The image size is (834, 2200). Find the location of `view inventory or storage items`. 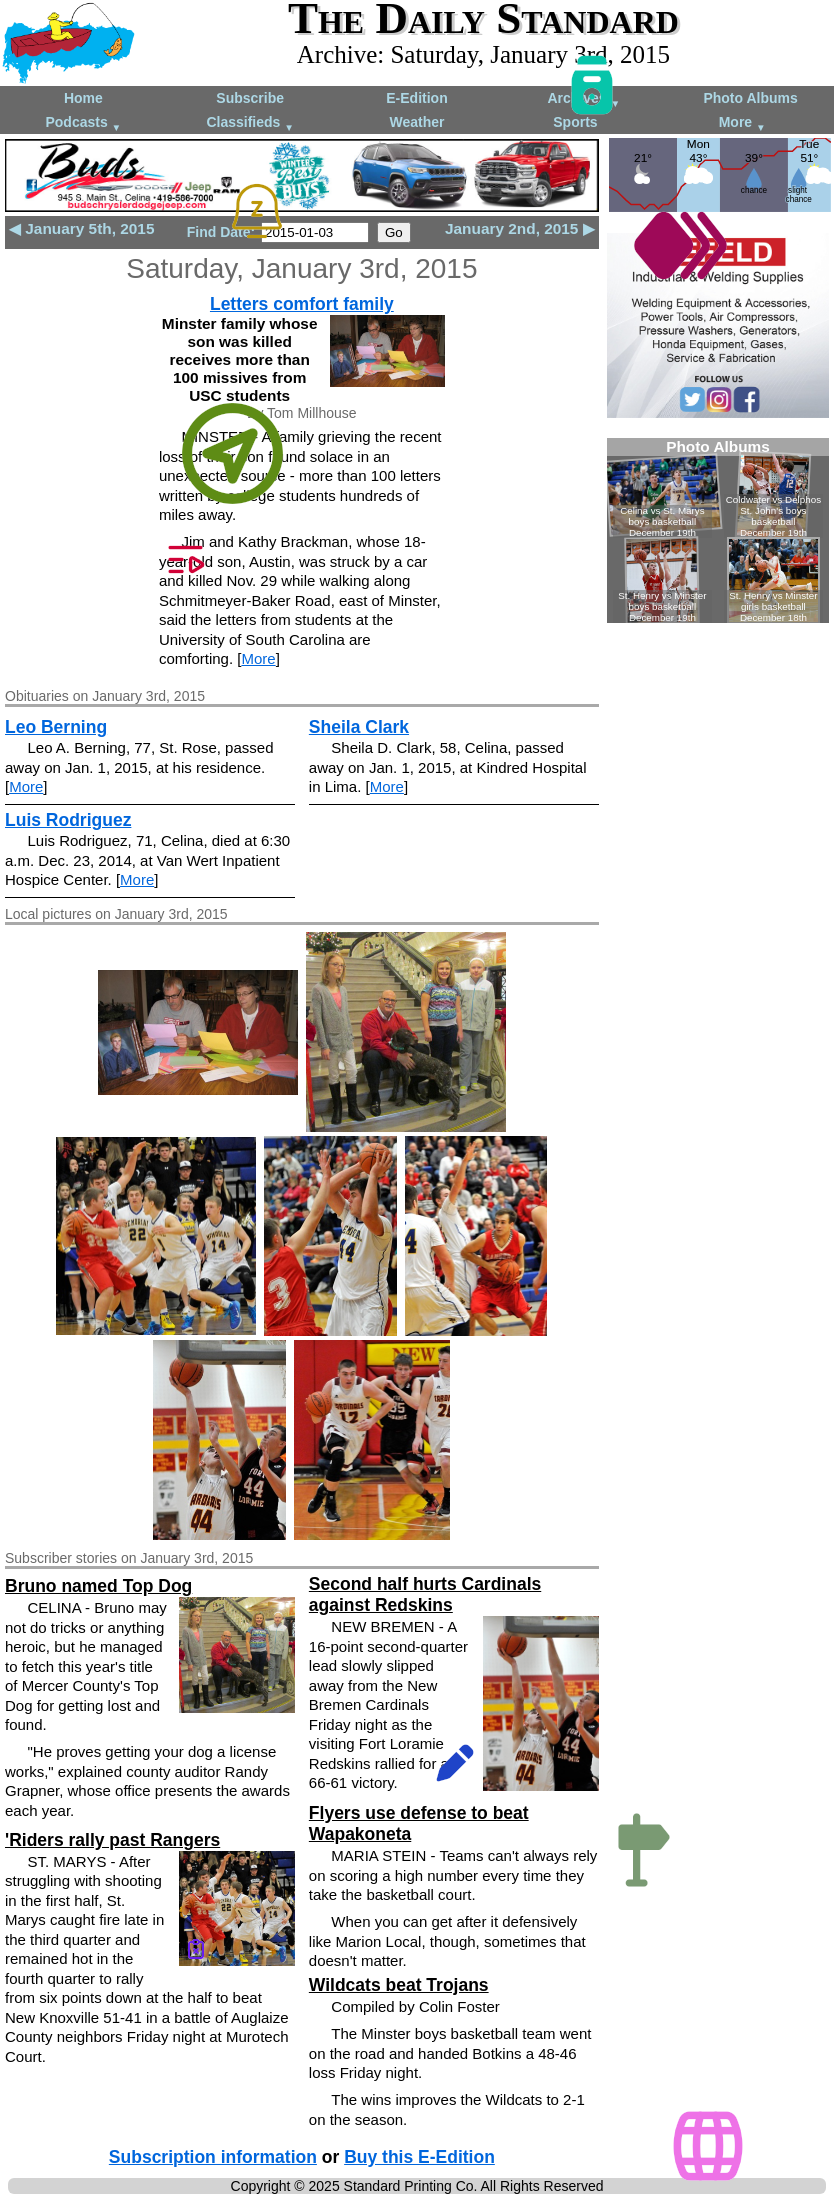

view inventory or storage items is located at coordinates (708, 2146).